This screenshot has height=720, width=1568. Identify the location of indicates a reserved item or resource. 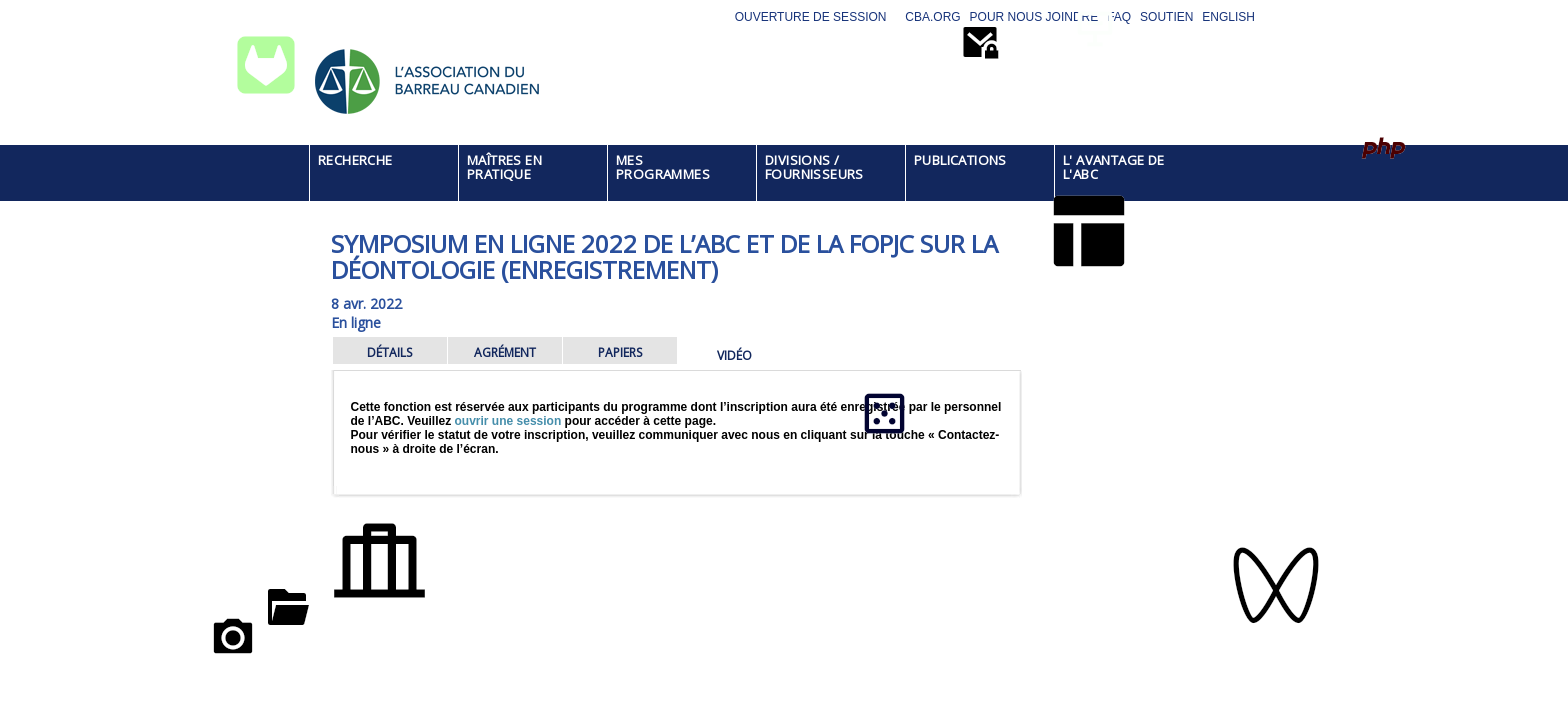
(1095, 29).